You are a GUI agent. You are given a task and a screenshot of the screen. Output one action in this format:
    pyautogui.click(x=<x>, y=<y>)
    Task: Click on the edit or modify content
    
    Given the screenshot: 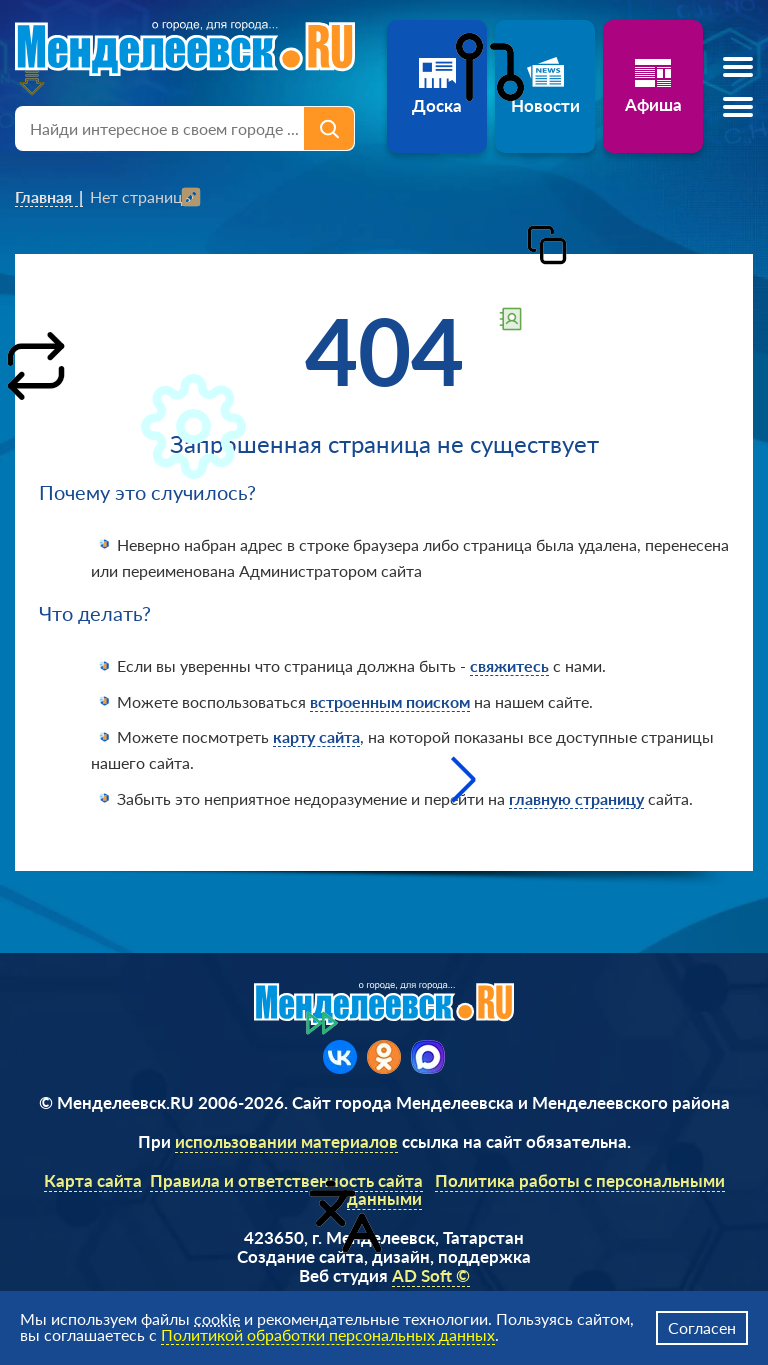 What is the action you would take?
    pyautogui.click(x=191, y=197)
    